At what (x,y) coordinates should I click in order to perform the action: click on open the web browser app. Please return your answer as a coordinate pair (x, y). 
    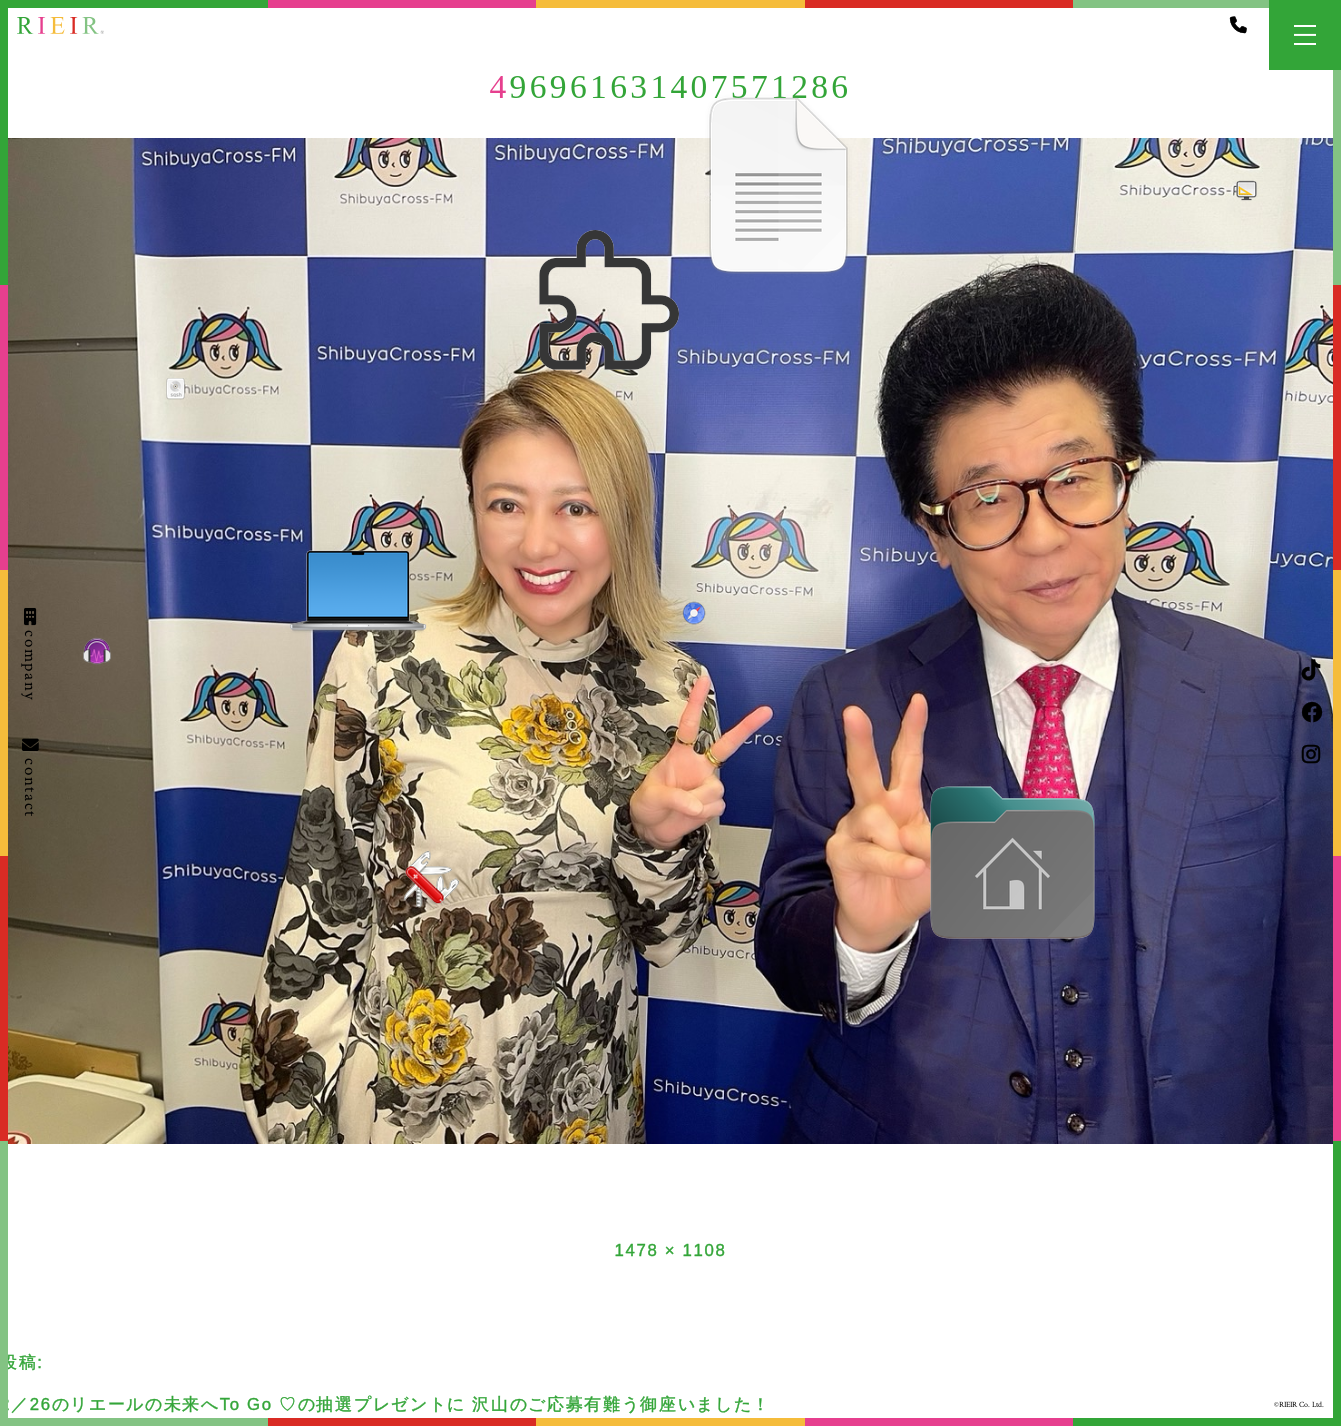
    Looking at the image, I should click on (694, 613).